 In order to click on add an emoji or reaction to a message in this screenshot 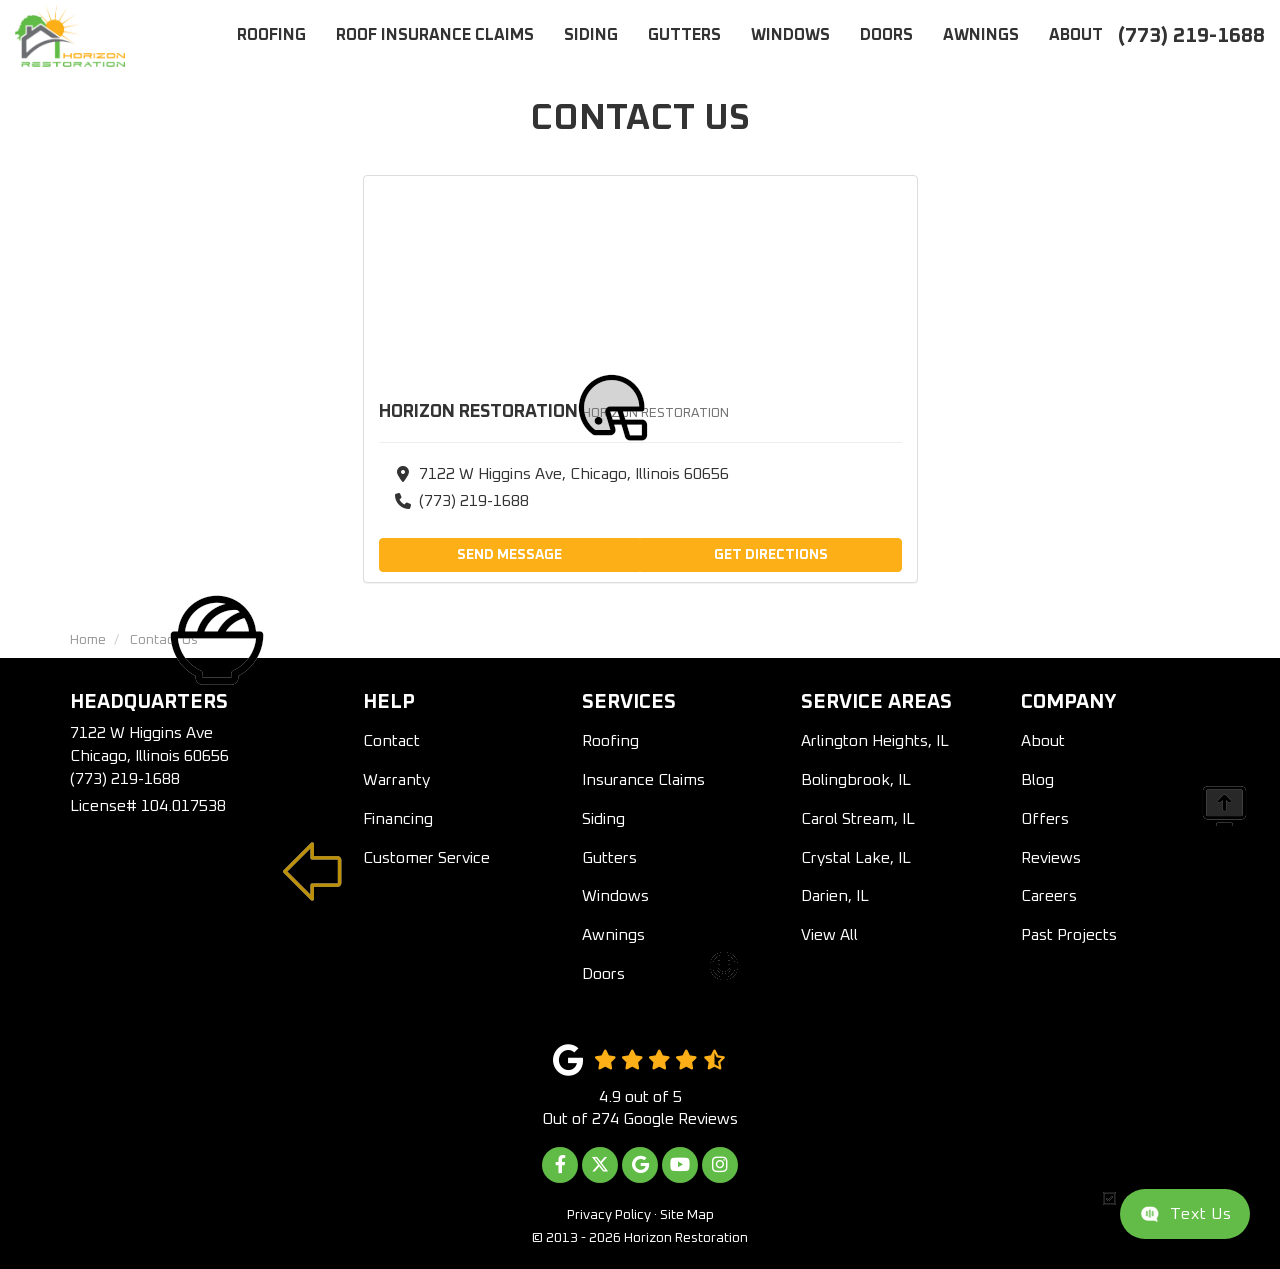, I will do `click(724, 966)`.